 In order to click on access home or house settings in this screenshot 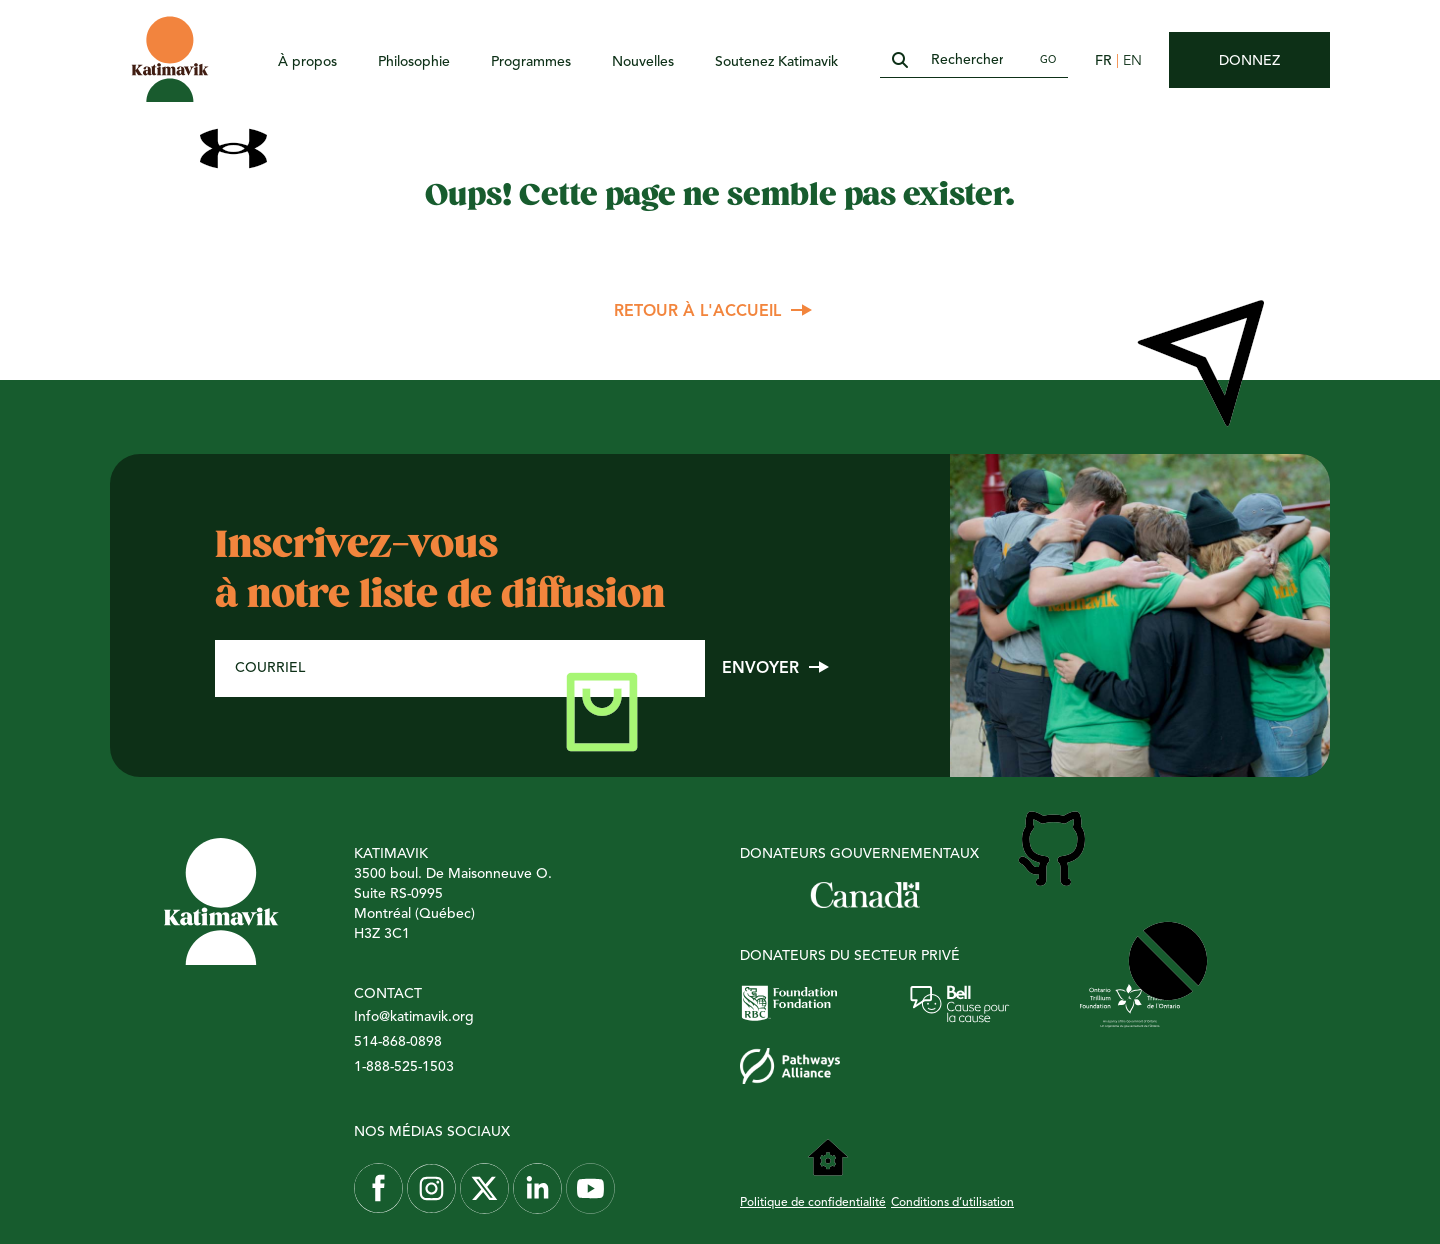, I will do `click(828, 1159)`.